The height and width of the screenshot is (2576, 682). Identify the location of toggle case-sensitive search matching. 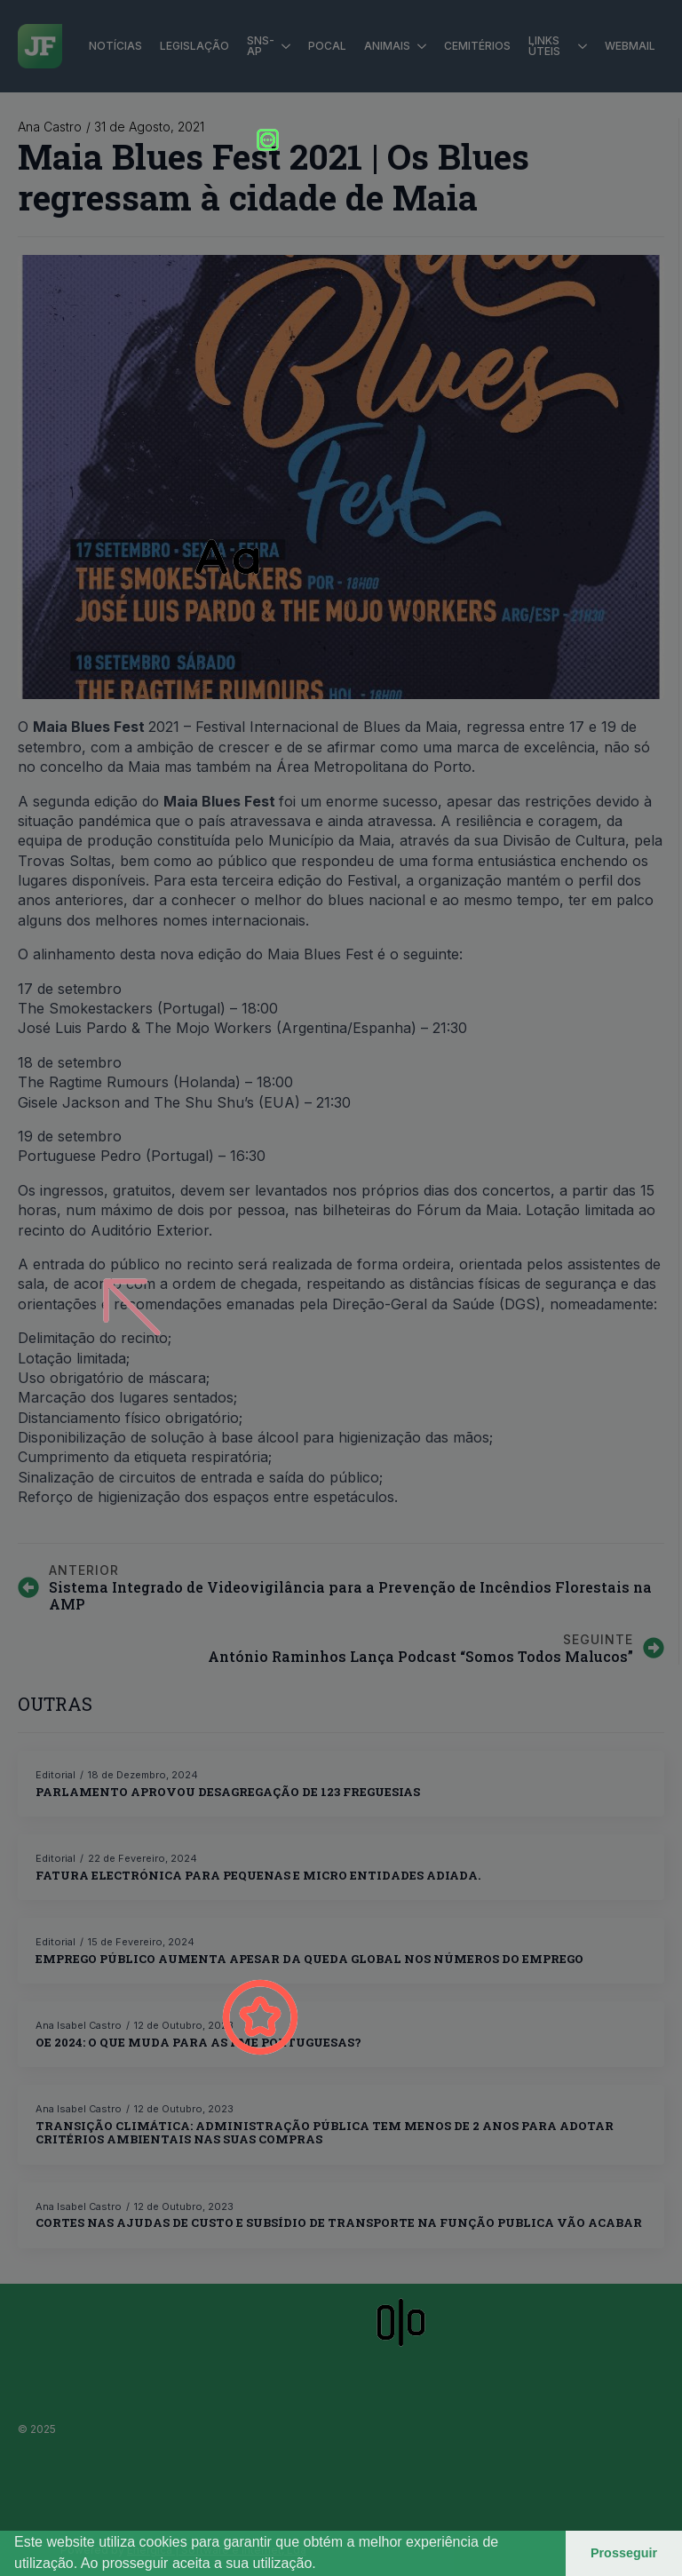
(227, 560).